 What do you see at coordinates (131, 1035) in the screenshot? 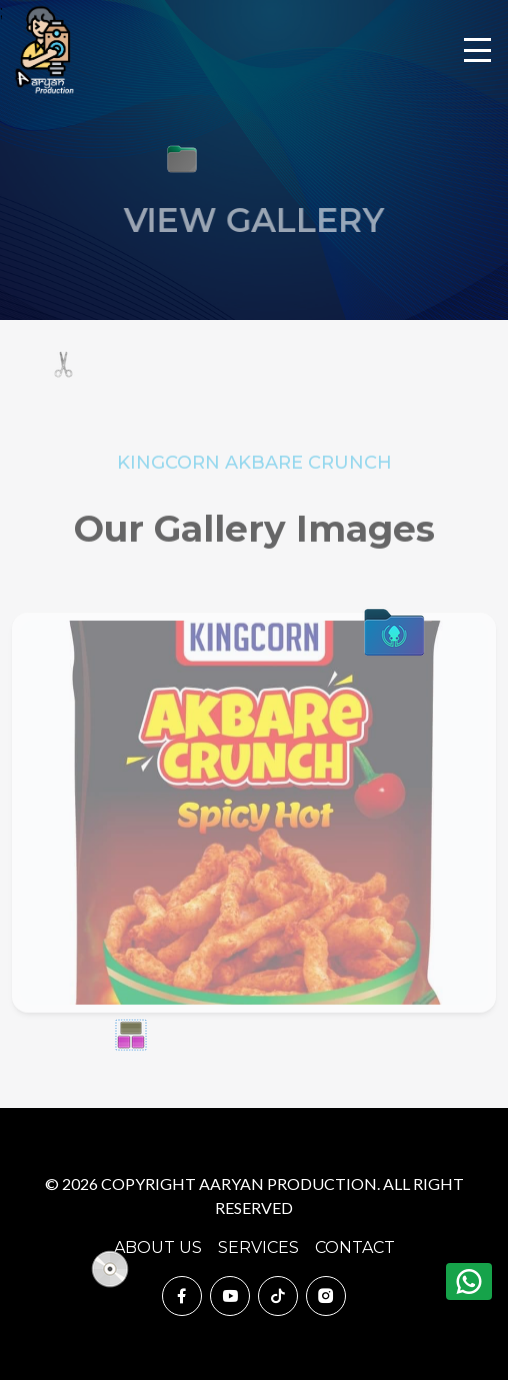
I see `select all items in the current view` at bounding box center [131, 1035].